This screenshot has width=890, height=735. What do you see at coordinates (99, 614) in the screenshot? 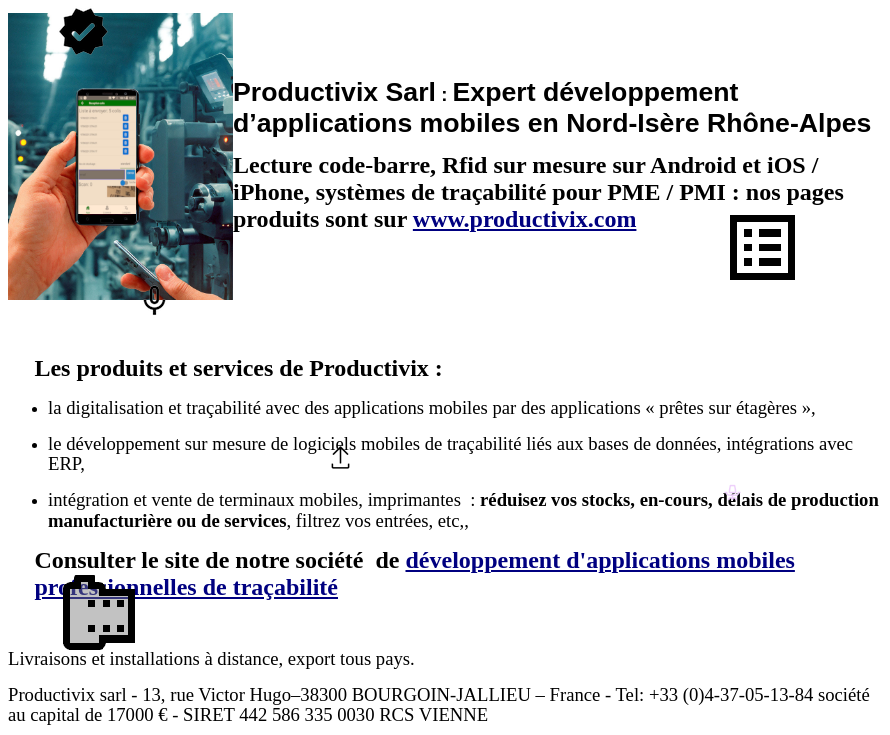
I see `access photos from camera roll` at bounding box center [99, 614].